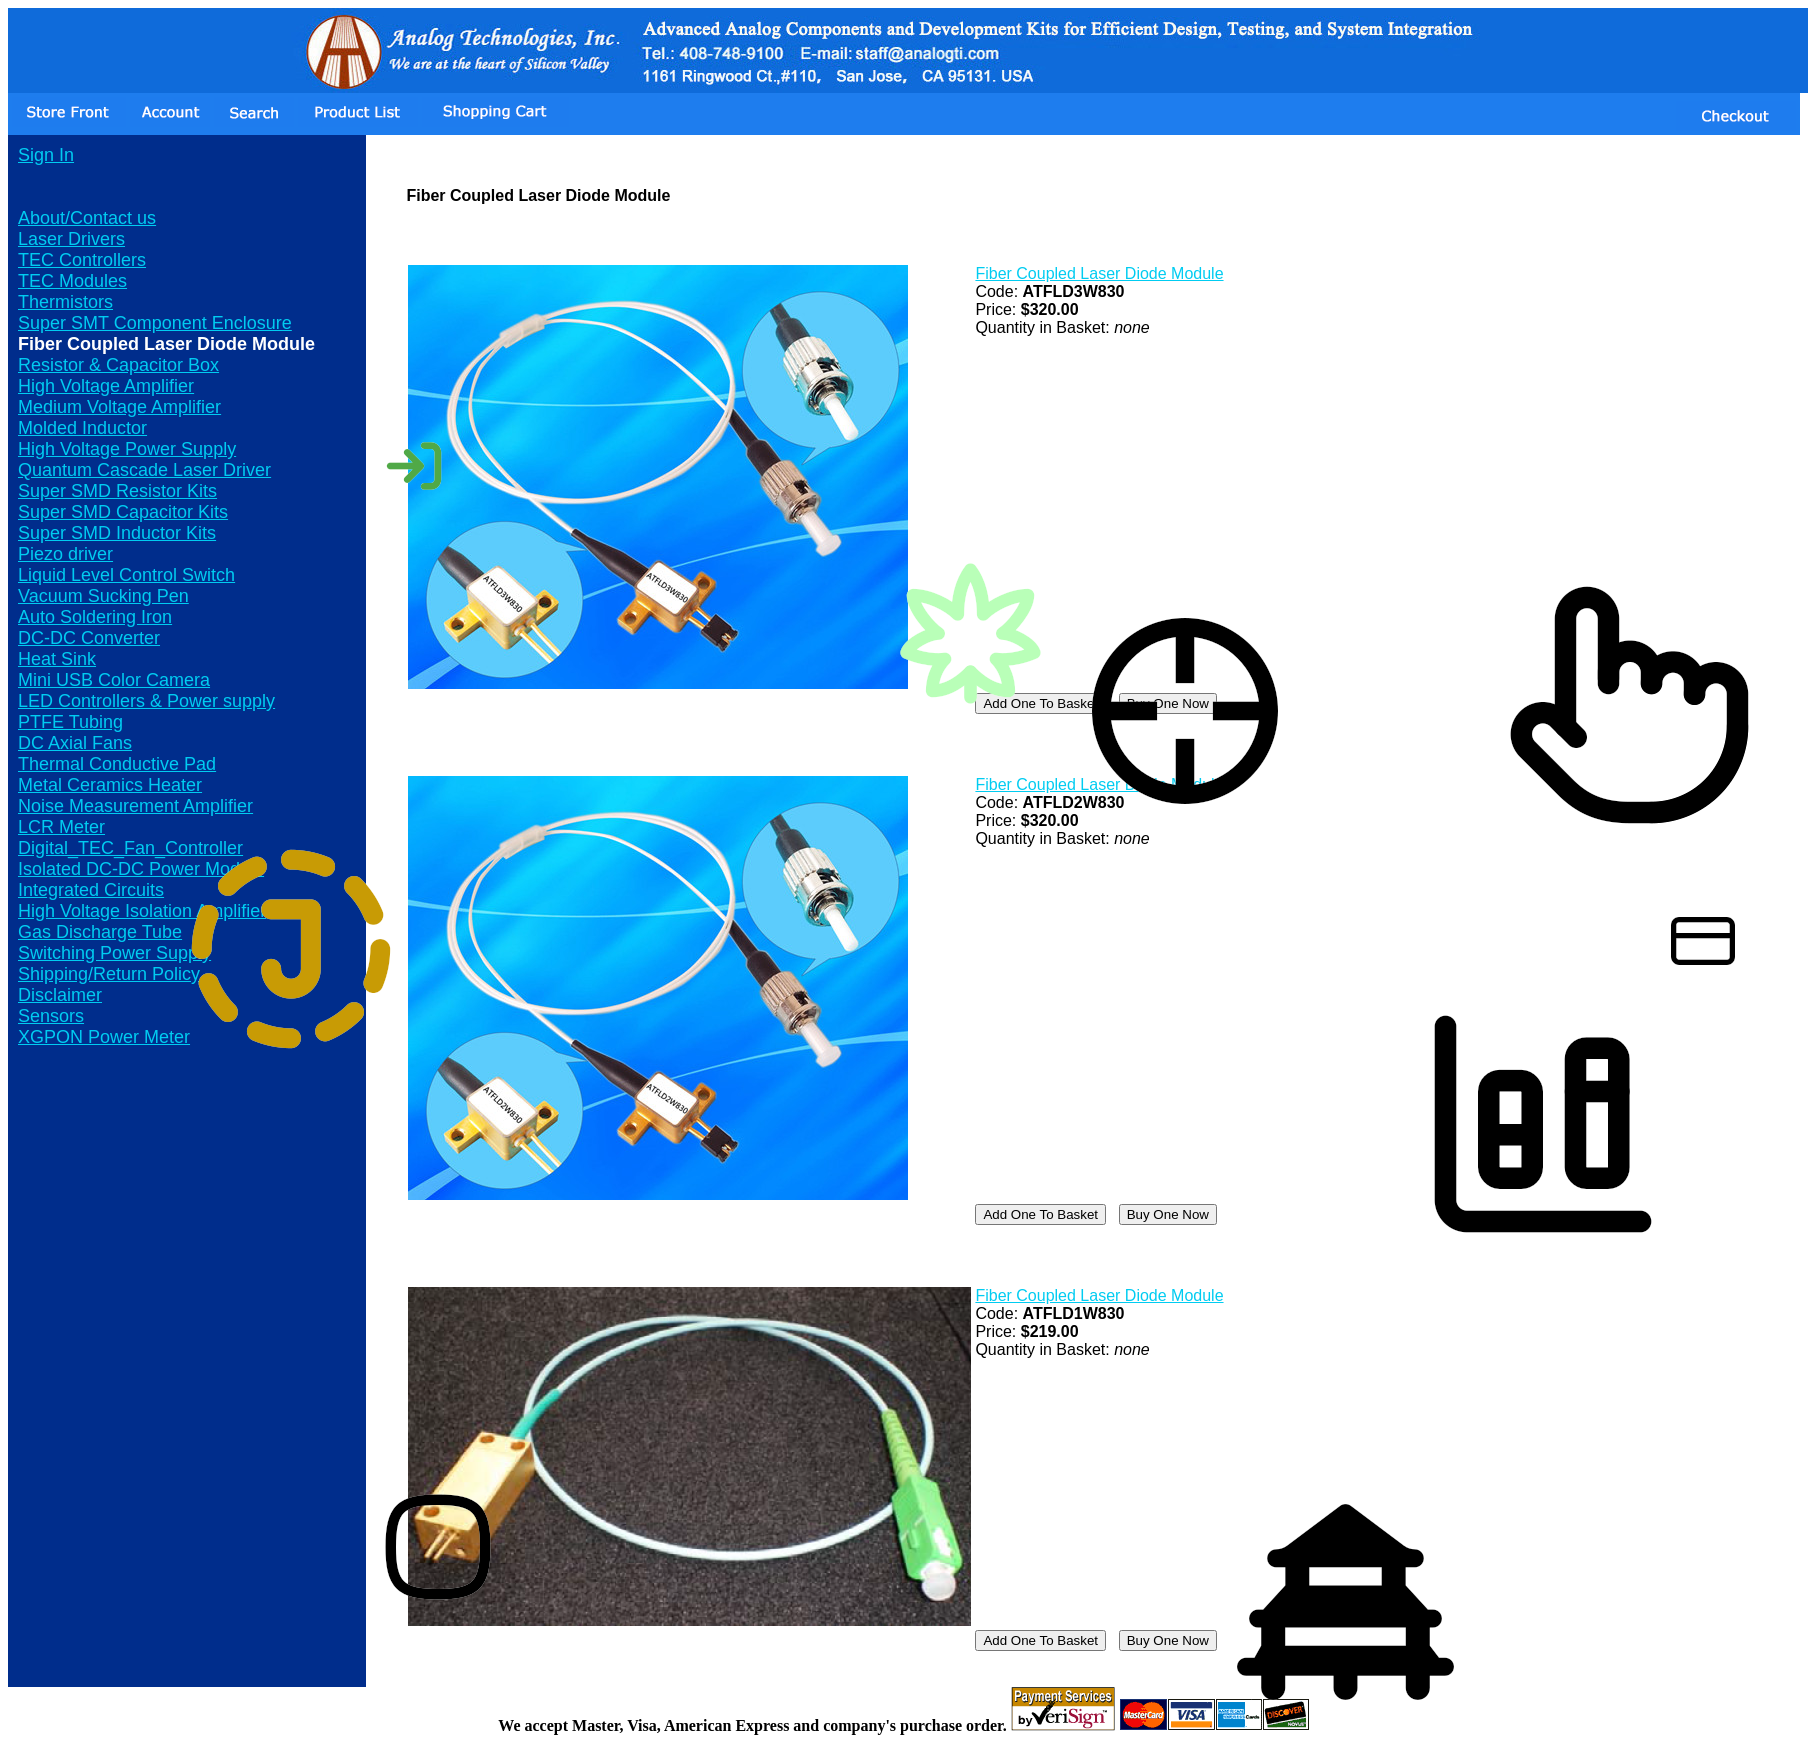  What do you see at coordinates (291, 949) in the screenshot?
I see `indicates a pending or in-progress item labeled "J"` at bounding box center [291, 949].